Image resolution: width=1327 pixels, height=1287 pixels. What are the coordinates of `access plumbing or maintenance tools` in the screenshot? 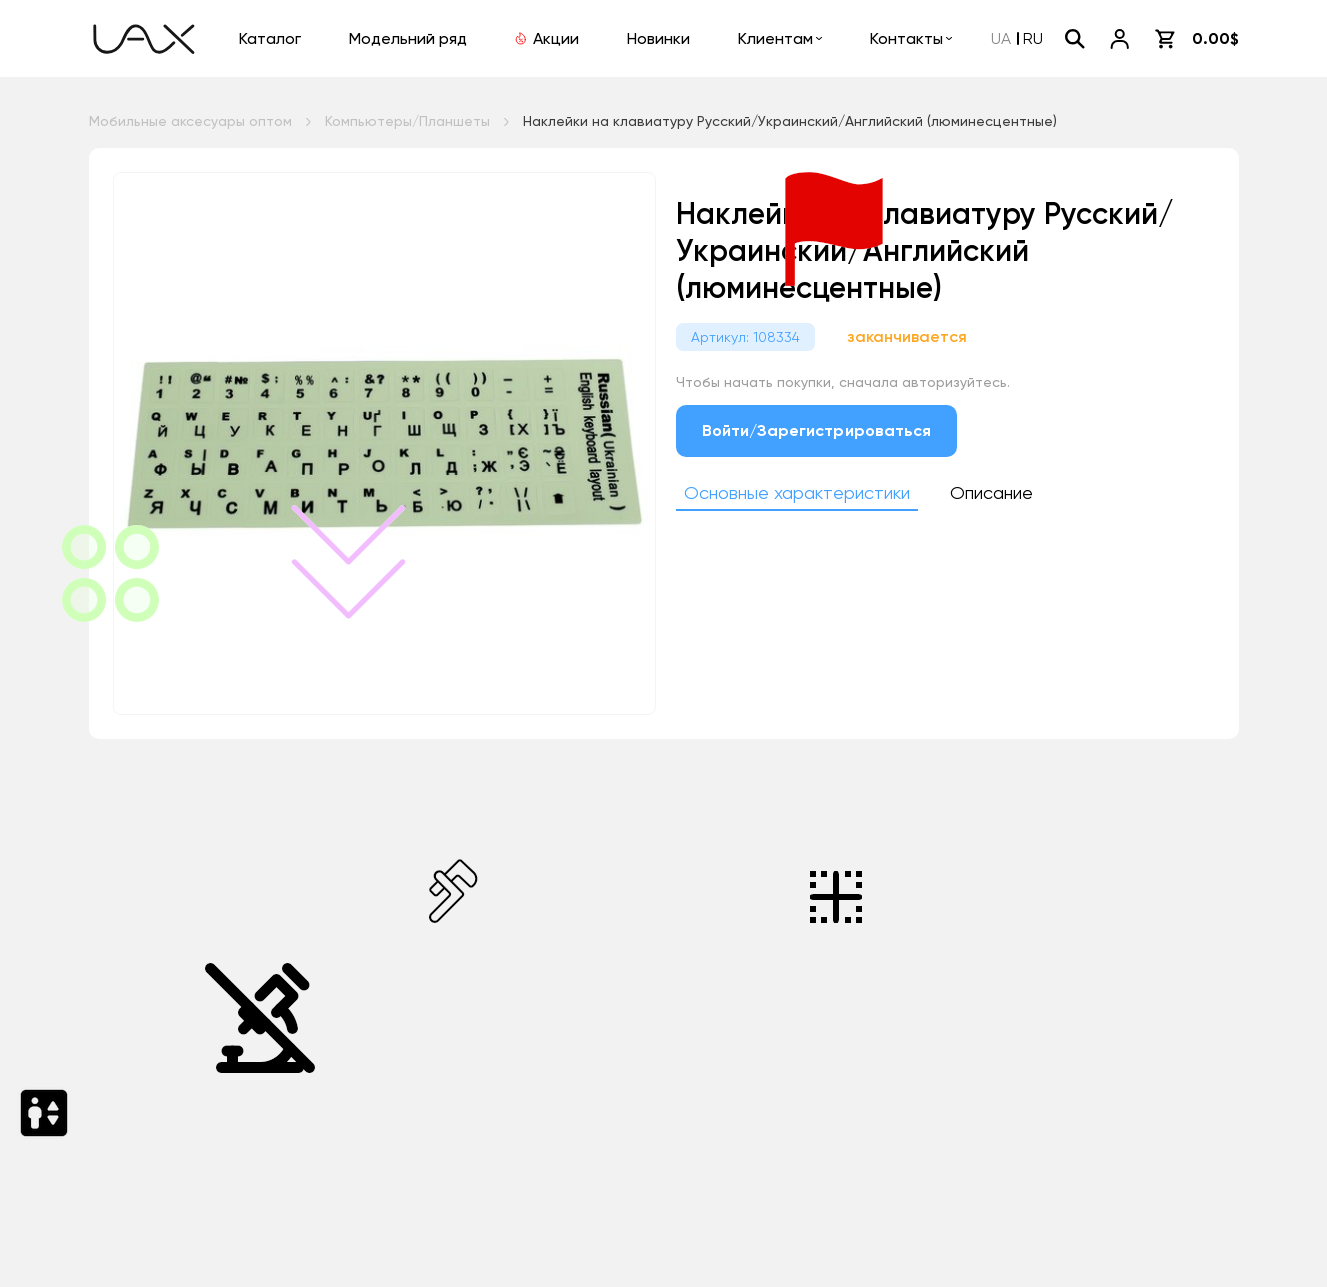 It's located at (450, 891).